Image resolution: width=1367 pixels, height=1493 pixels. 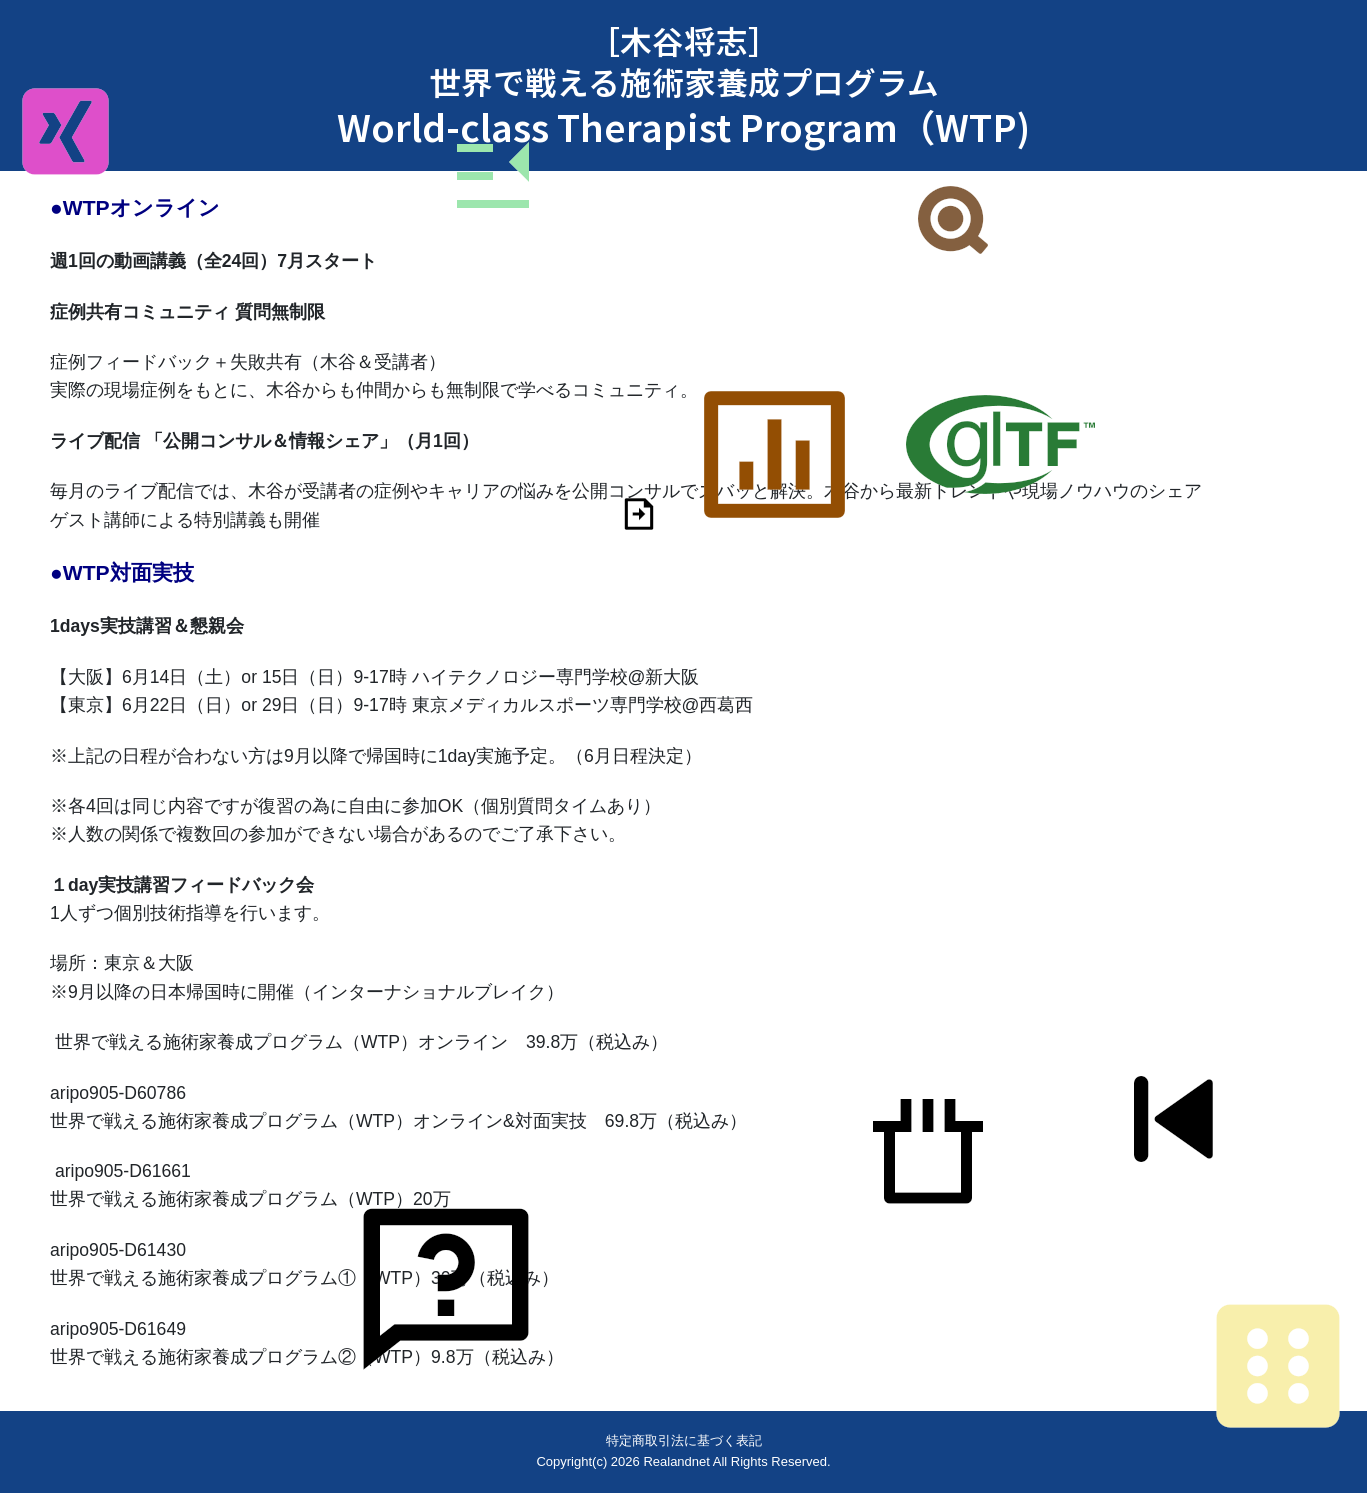 What do you see at coordinates (774, 454) in the screenshot?
I see `view analytics dashboard` at bounding box center [774, 454].